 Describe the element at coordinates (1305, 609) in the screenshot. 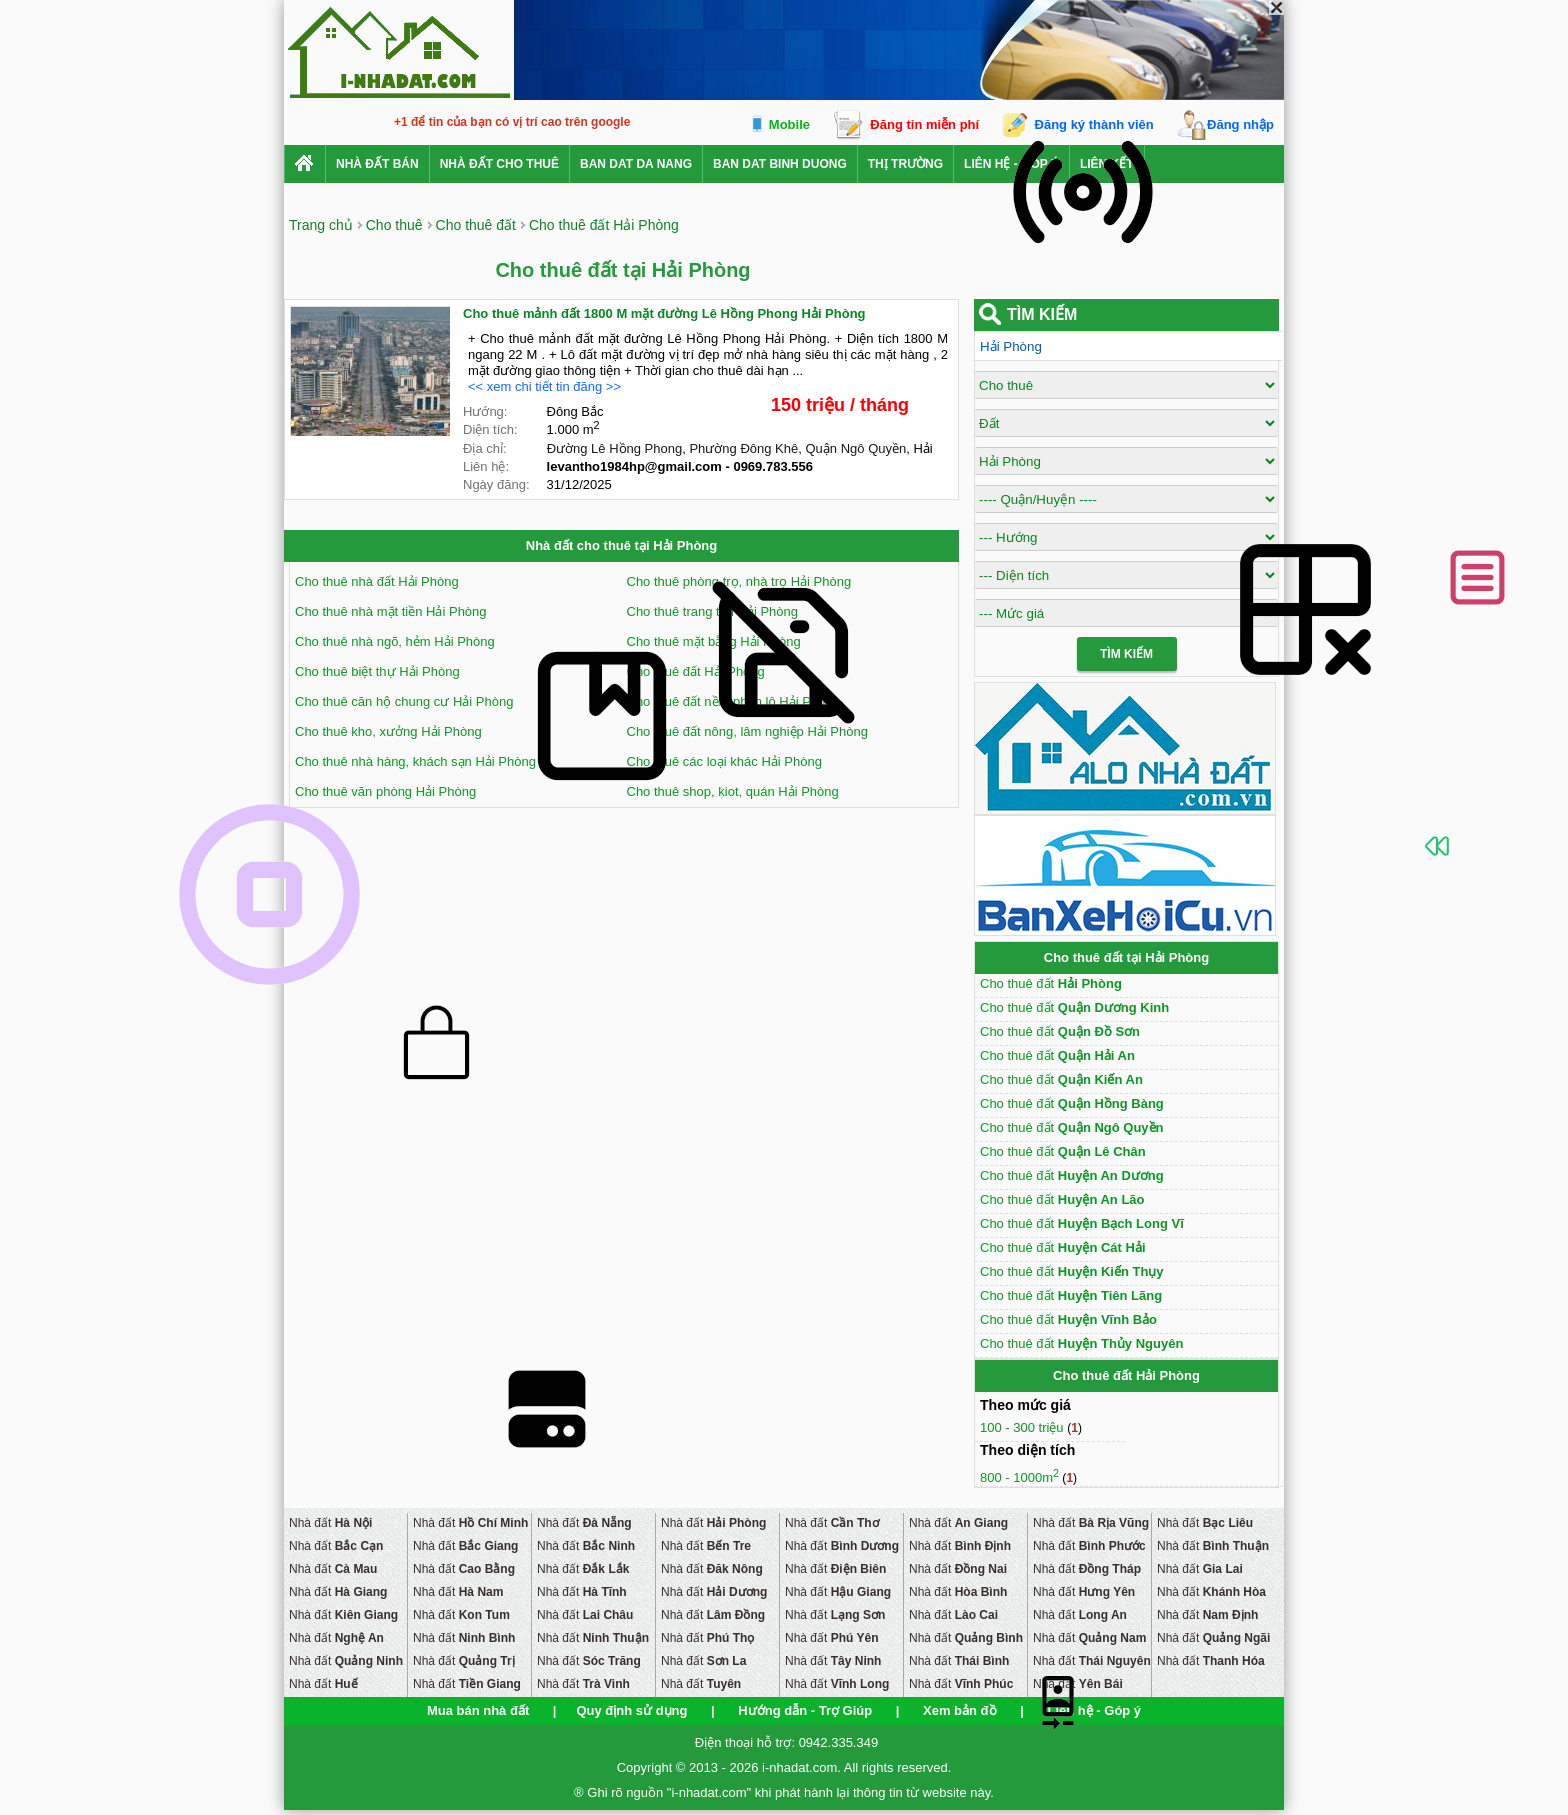

I see `remove a grid item or tile` at that location.